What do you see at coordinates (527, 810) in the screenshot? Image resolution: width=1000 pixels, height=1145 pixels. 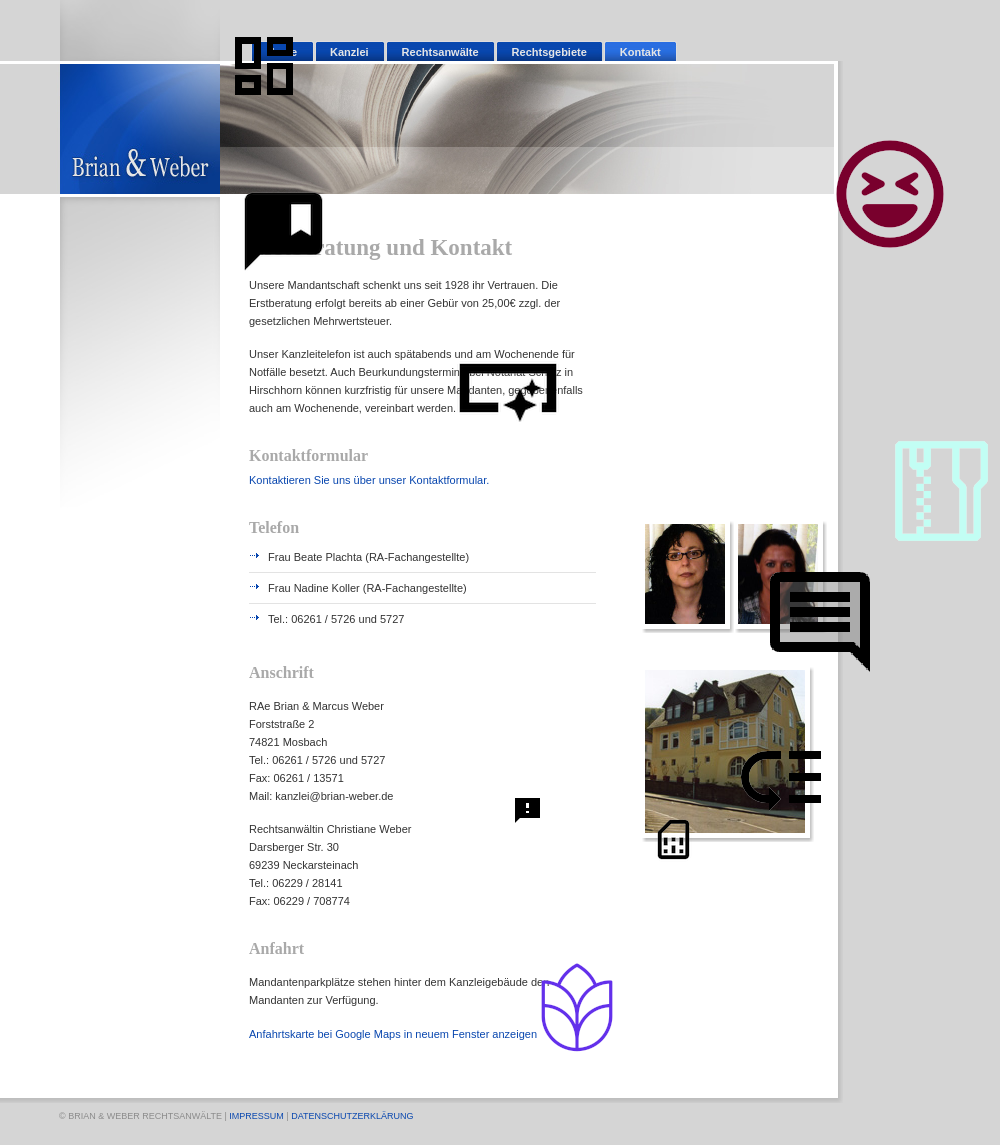 I see `submit feedback or report an issue` at bounding box center [527, 810].